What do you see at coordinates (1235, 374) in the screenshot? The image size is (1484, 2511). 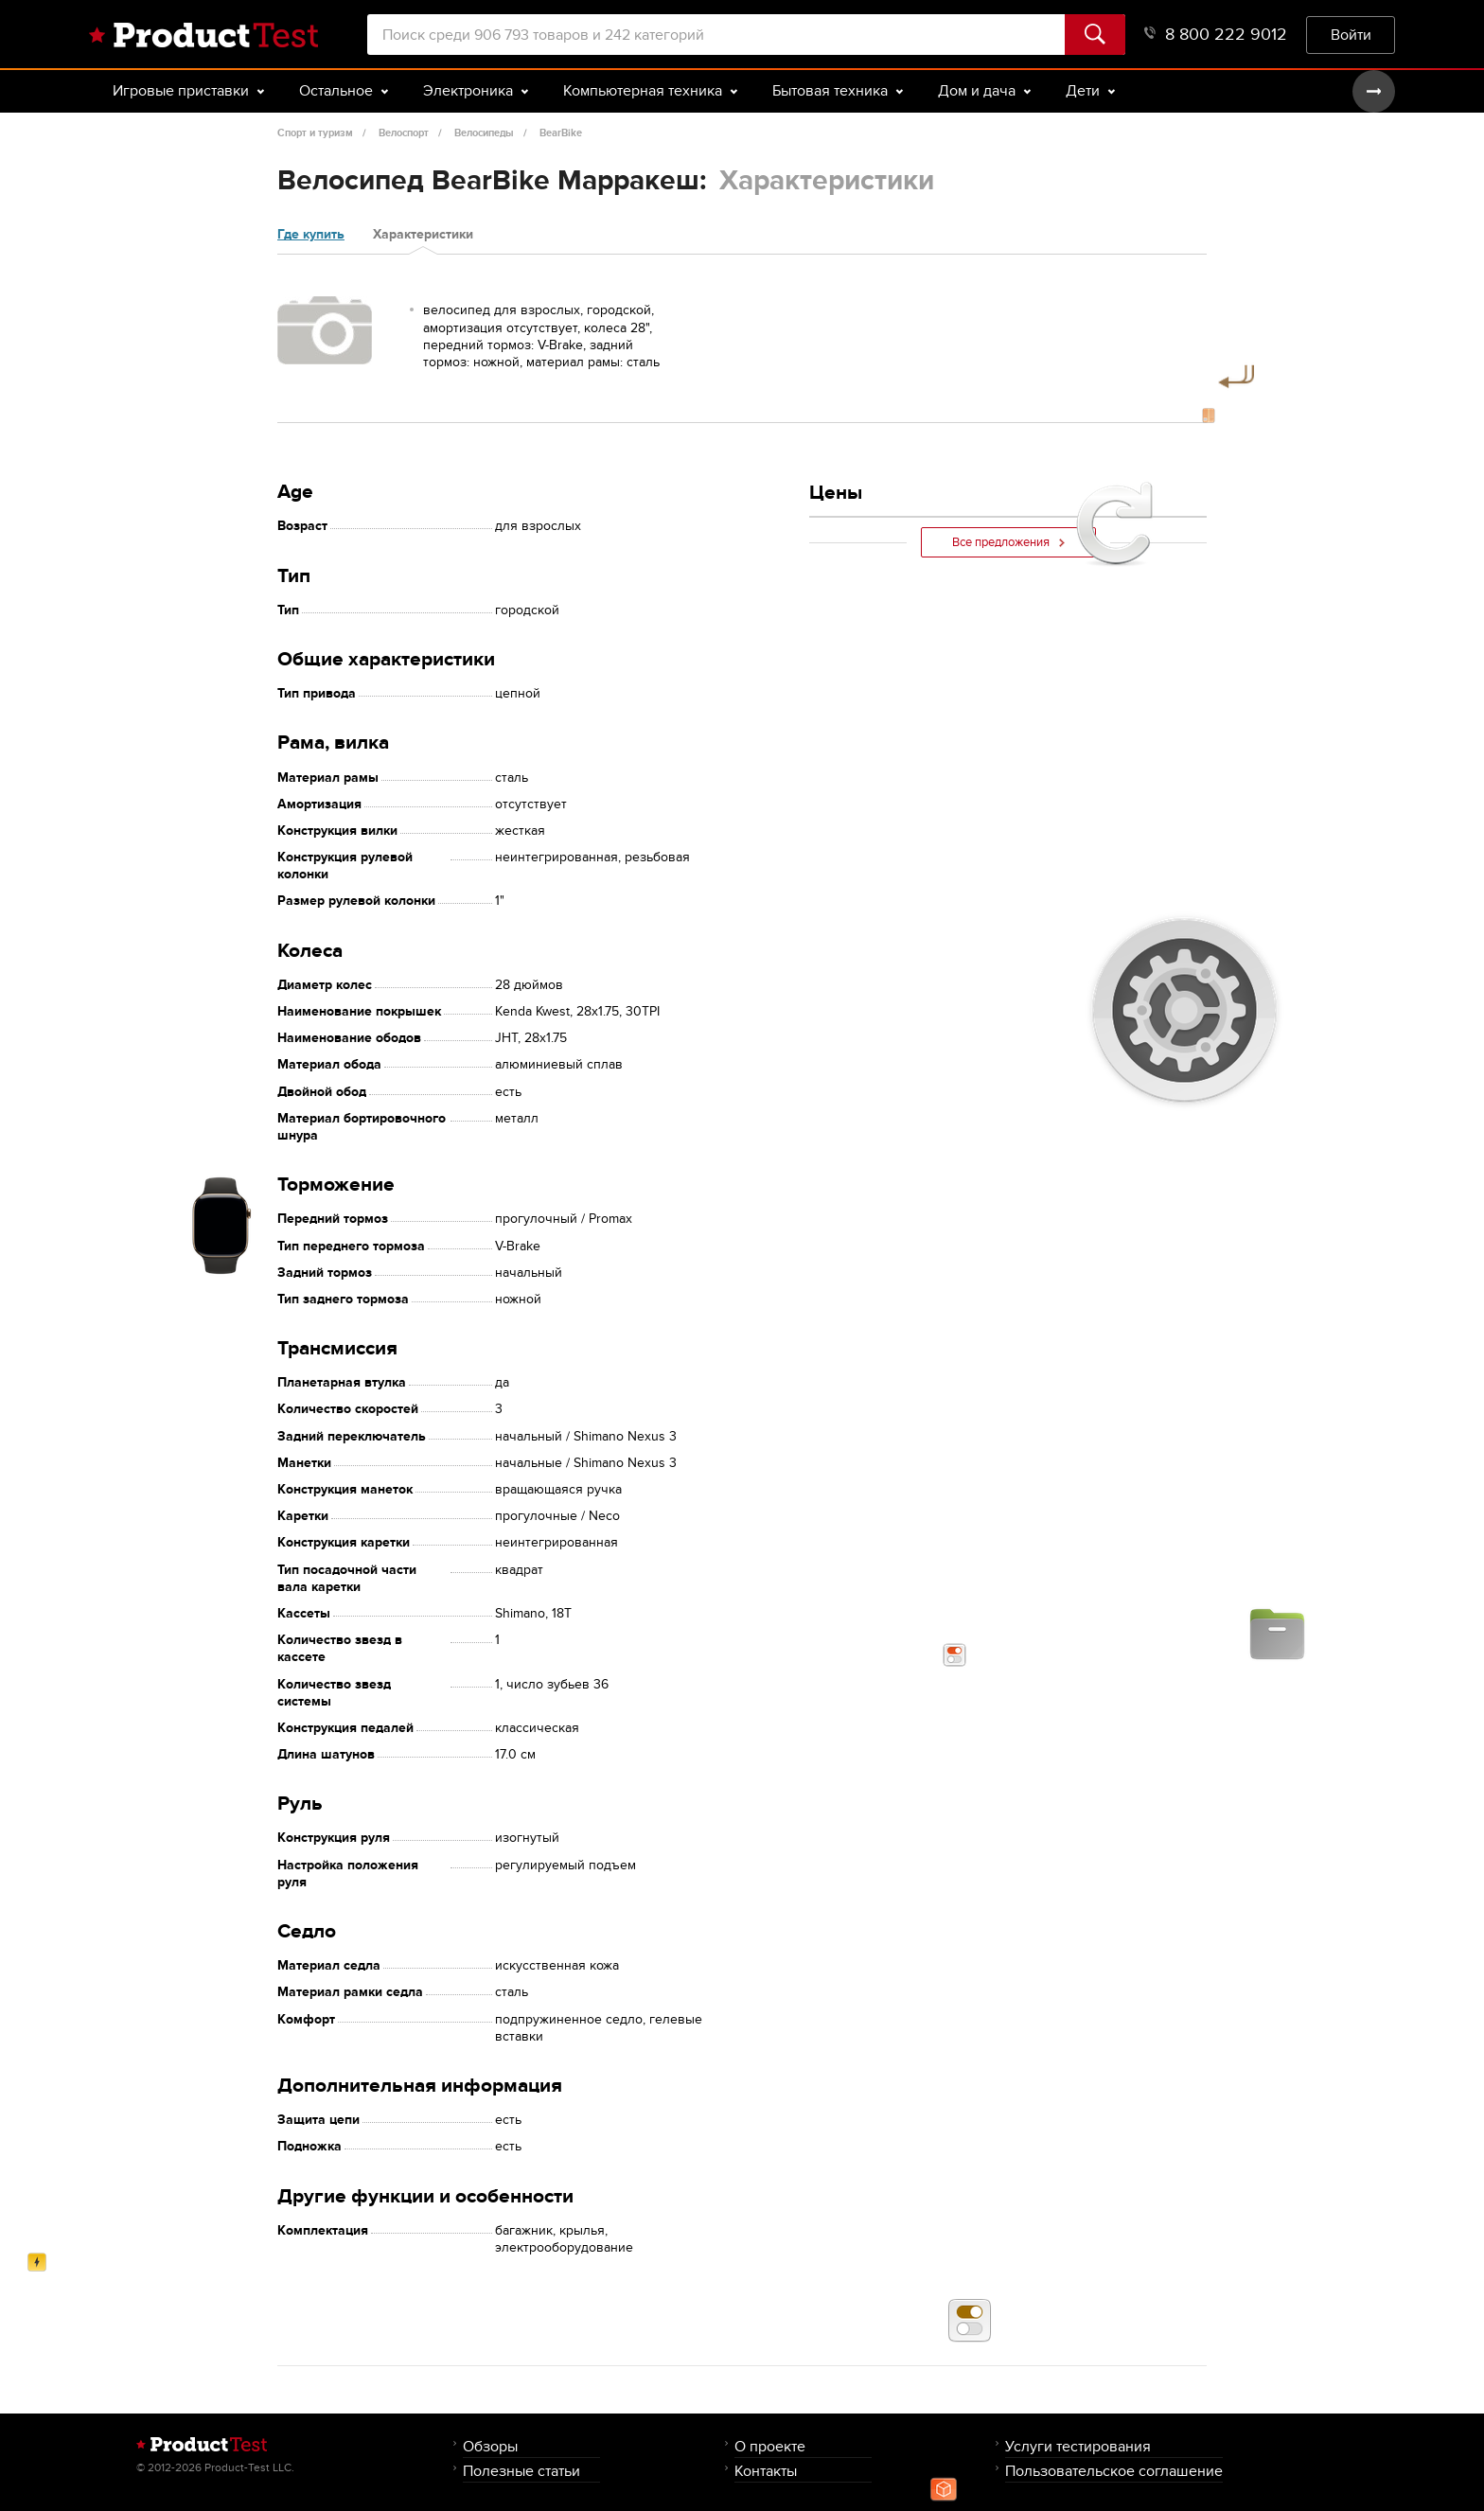 I see `reply to all recipients of an email` at bounding box center [1235, 374].